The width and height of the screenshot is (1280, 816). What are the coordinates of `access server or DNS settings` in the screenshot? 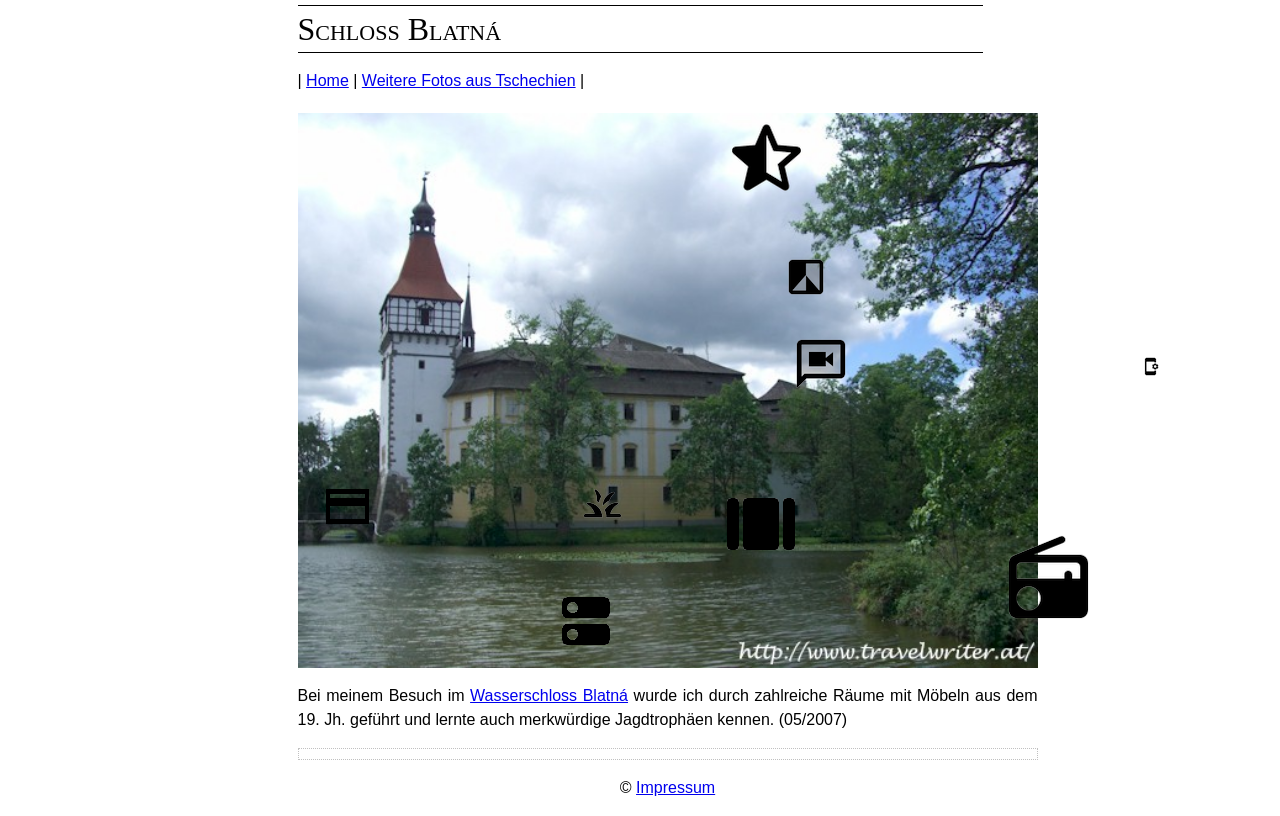 It's located at (586, 621).